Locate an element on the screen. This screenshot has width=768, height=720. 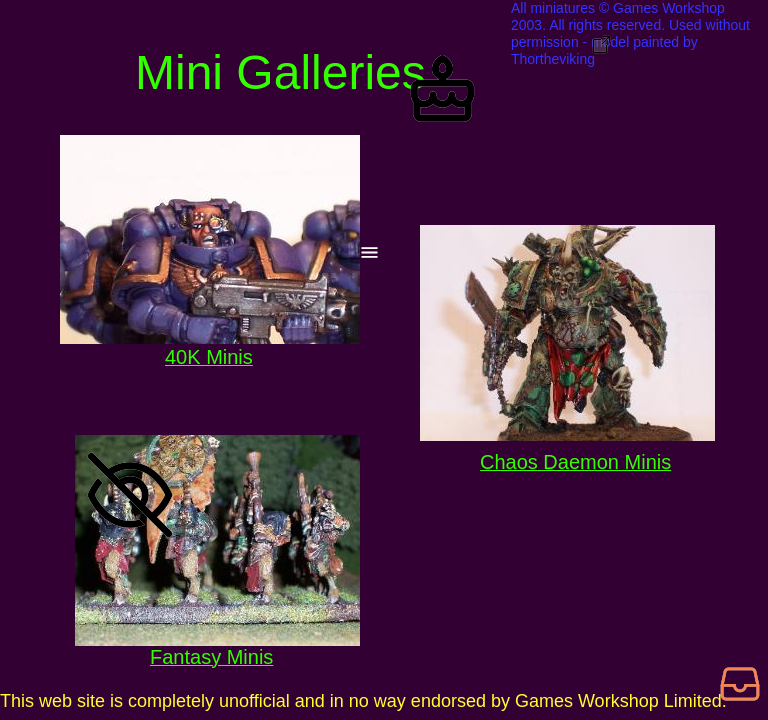
view birthday or celebration reminders is located at coordinates (442, 92).